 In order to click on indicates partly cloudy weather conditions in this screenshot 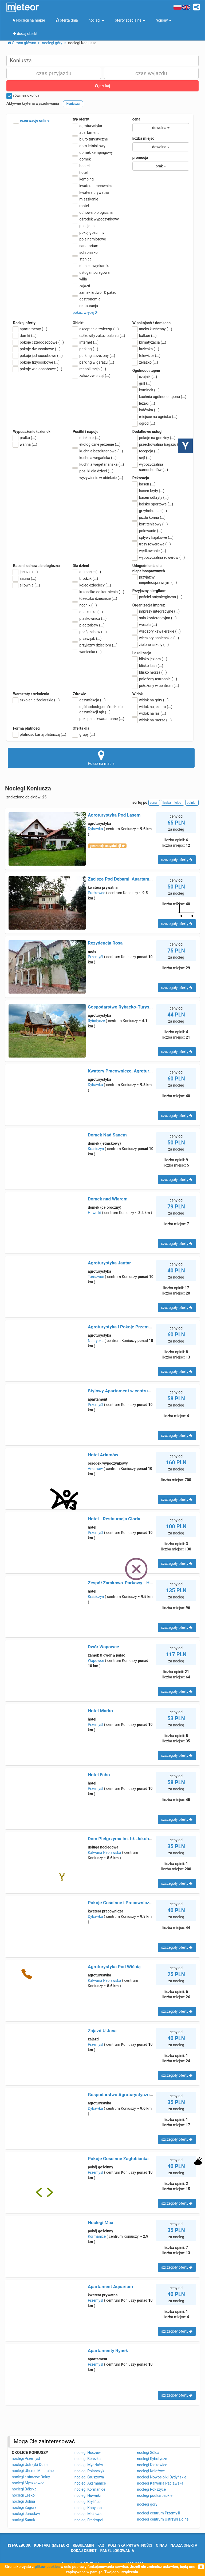, I will do `click(198, 2161)`.